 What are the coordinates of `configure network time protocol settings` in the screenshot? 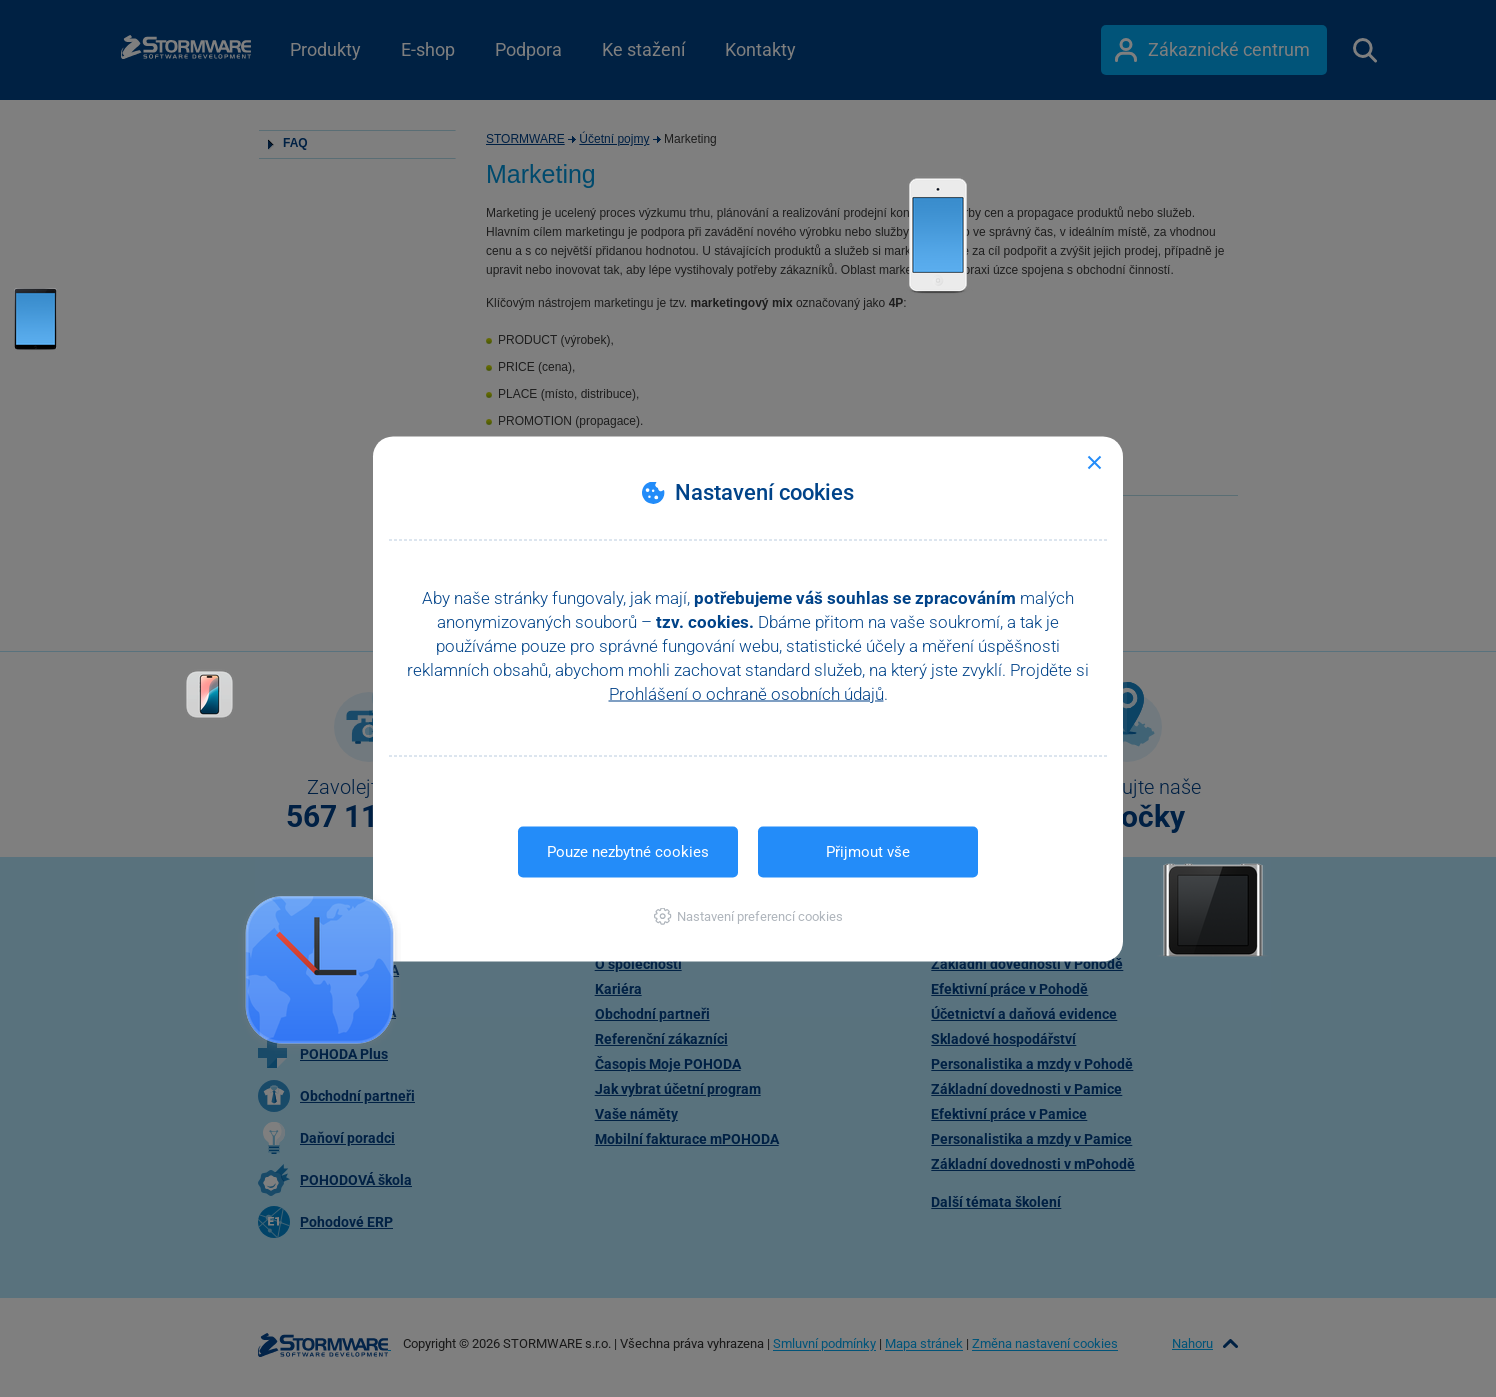 It's located at (319, 972).